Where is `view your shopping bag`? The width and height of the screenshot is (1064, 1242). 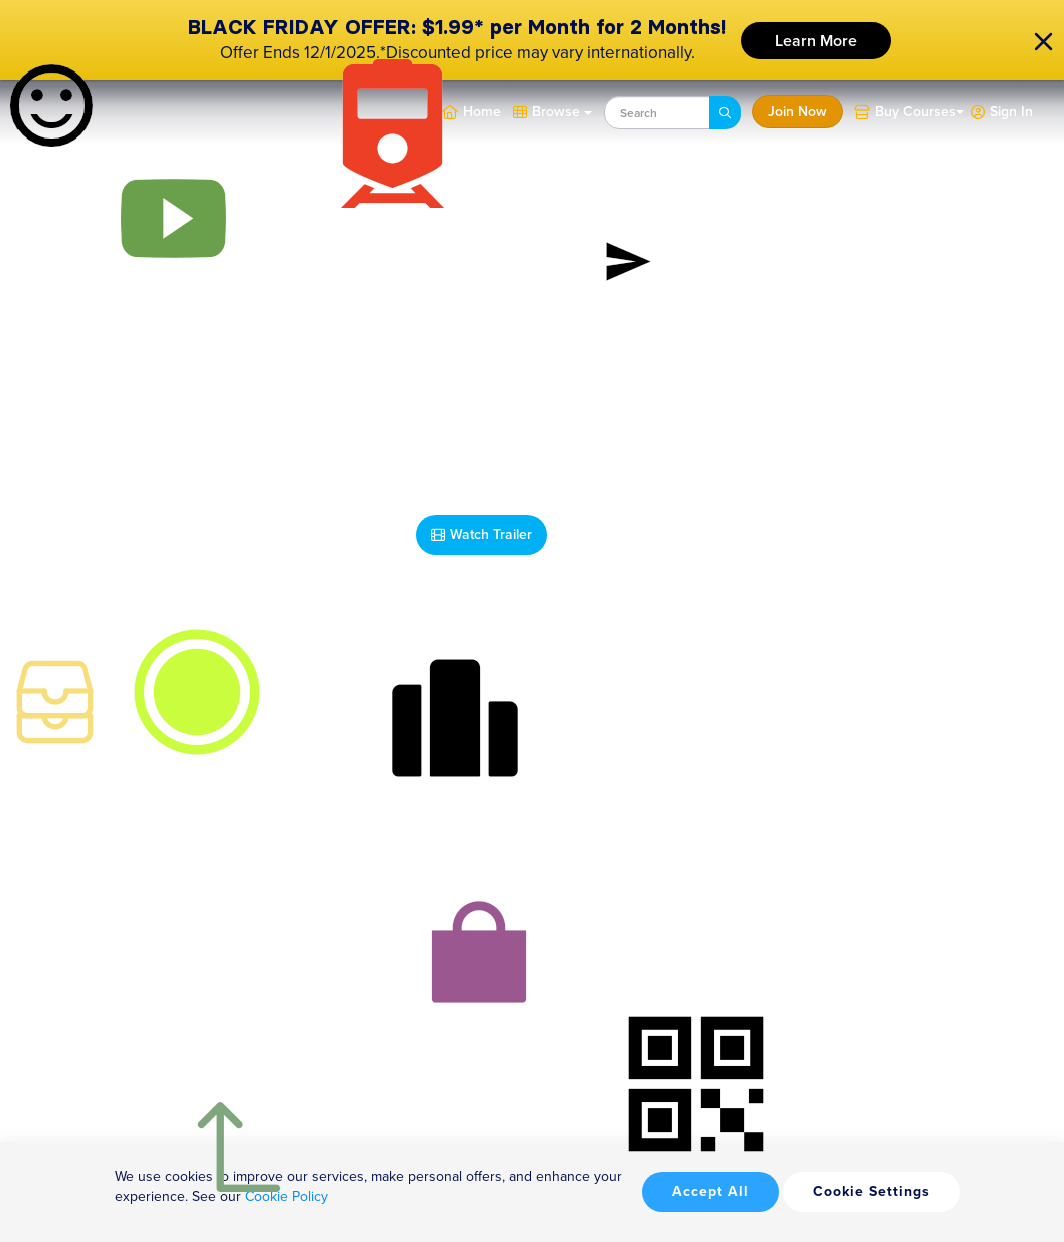
view your shopping bag is located at coordinates (479, 952).